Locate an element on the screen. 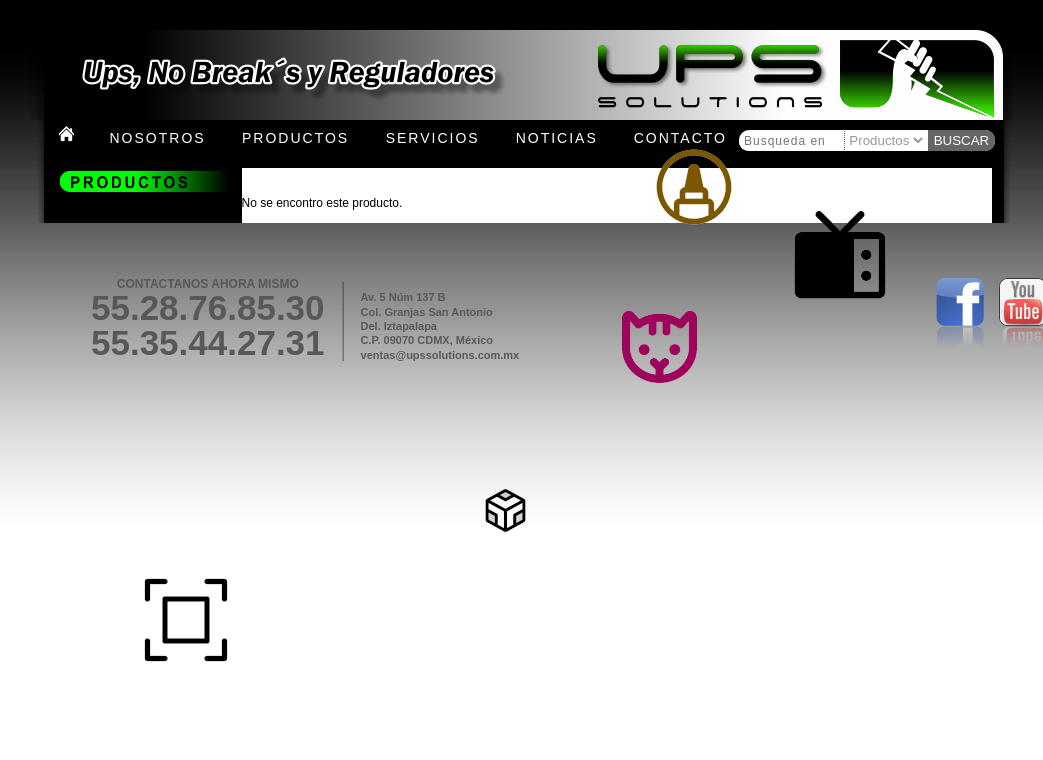 This screenshot has height=760, width=1043. open codesandbox development environment is located at coordinates (505, 510).